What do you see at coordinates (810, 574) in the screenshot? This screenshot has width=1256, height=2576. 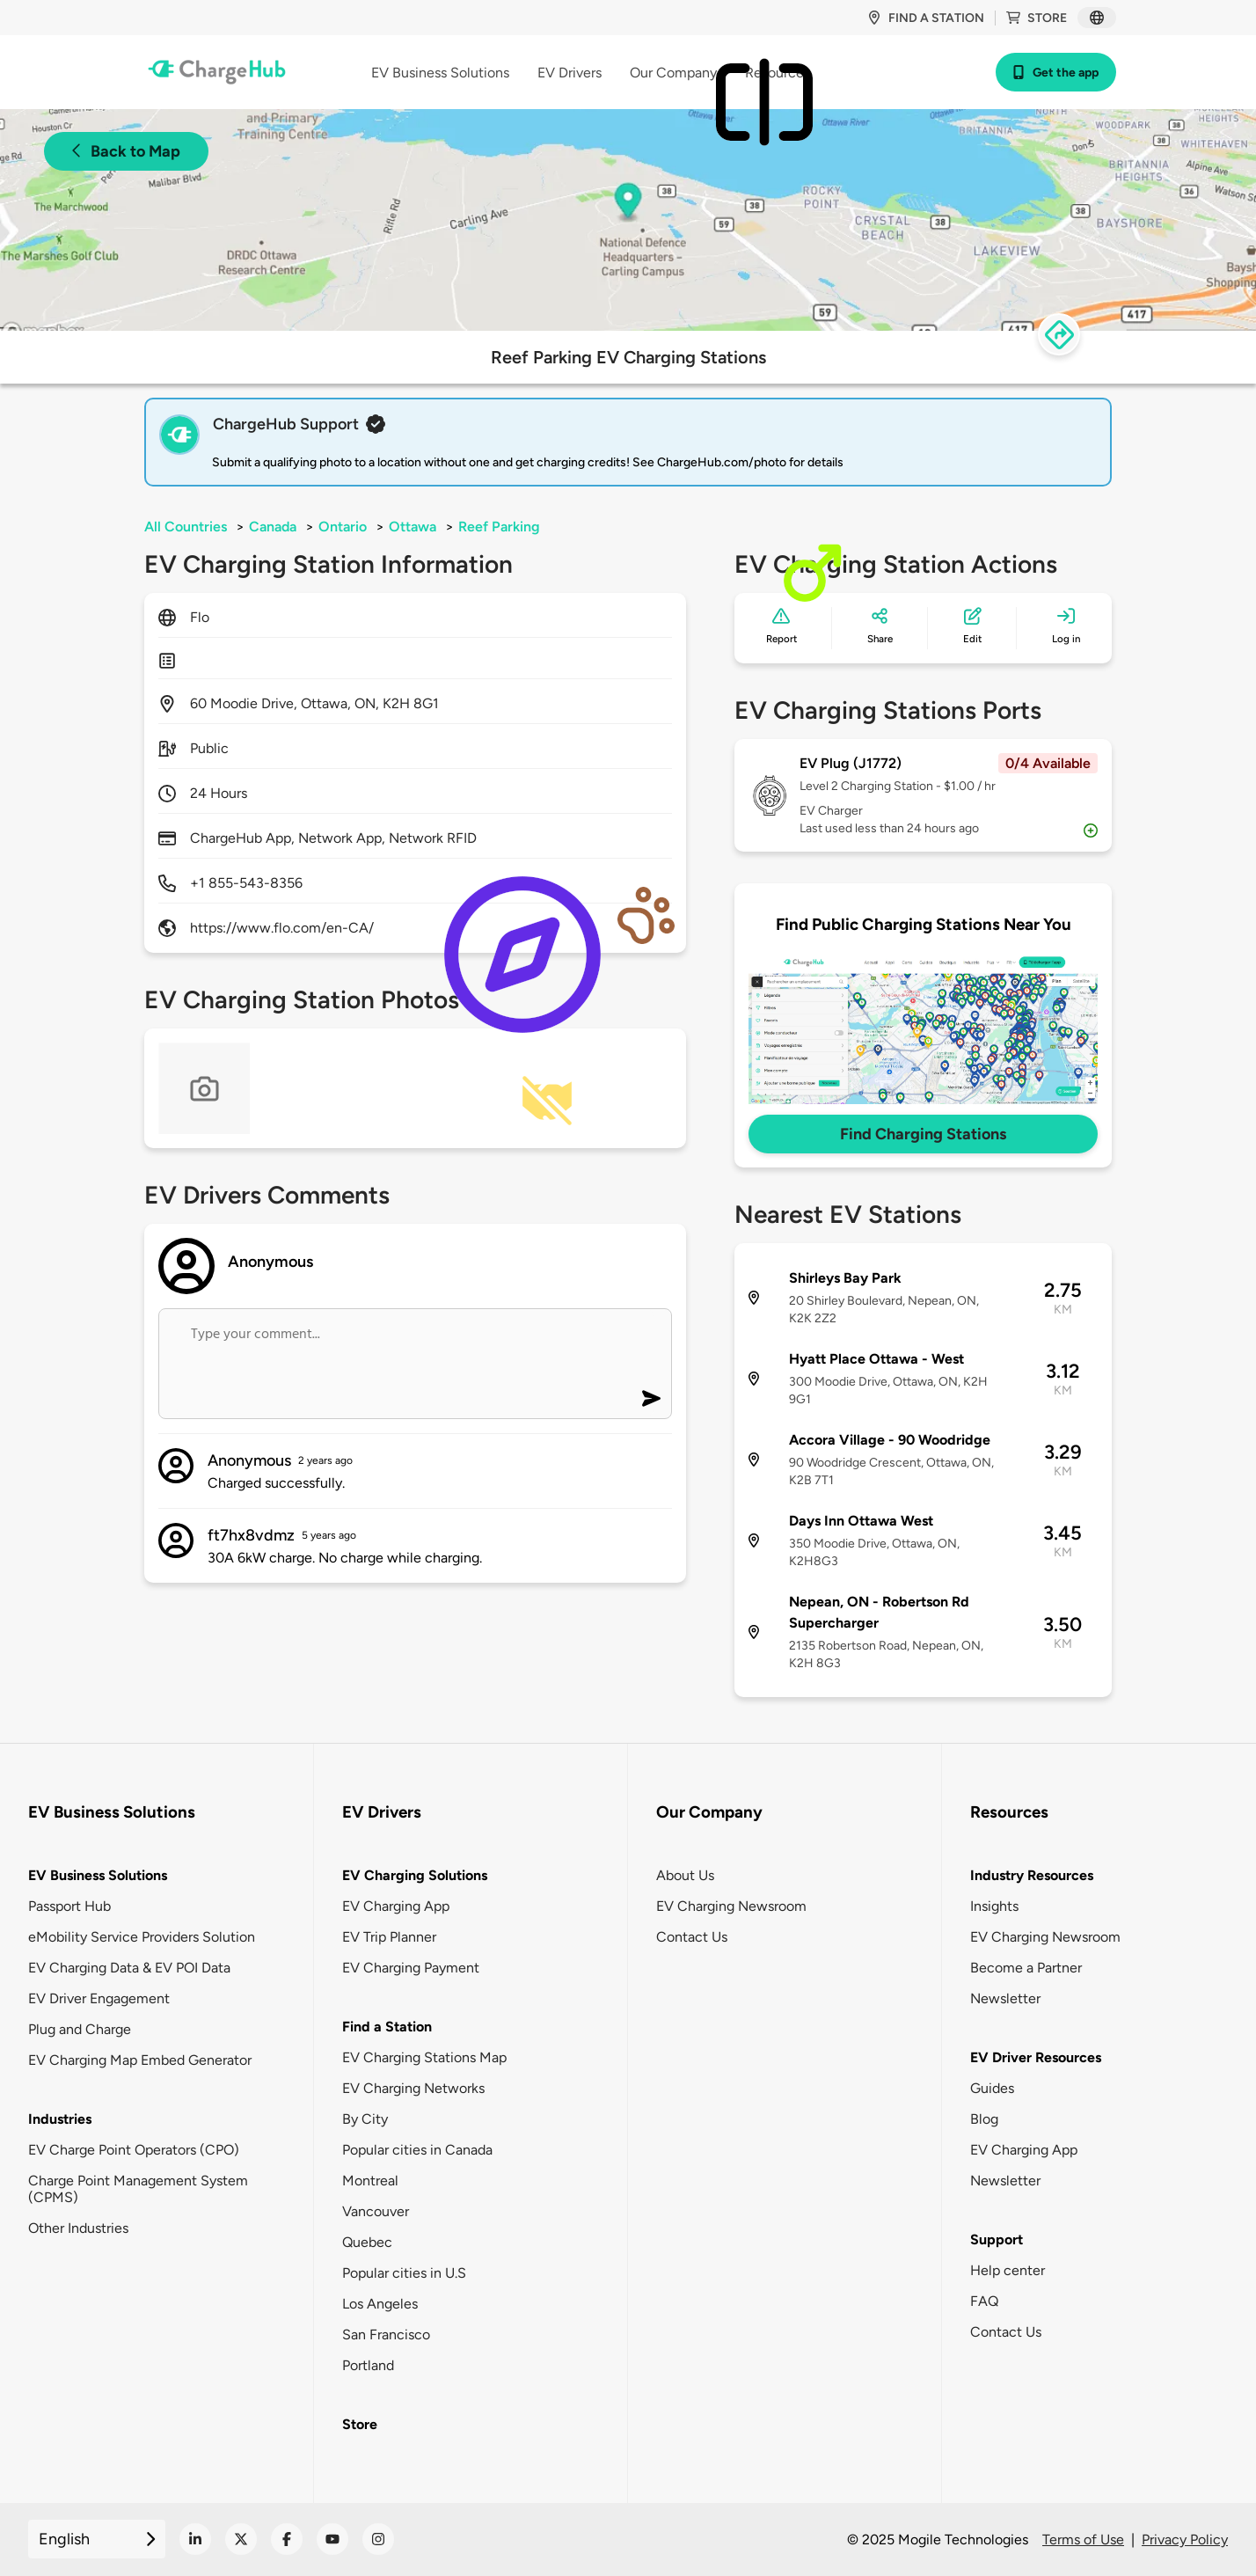 I see `indicates male gender selection` at bounding box center [810, 574].